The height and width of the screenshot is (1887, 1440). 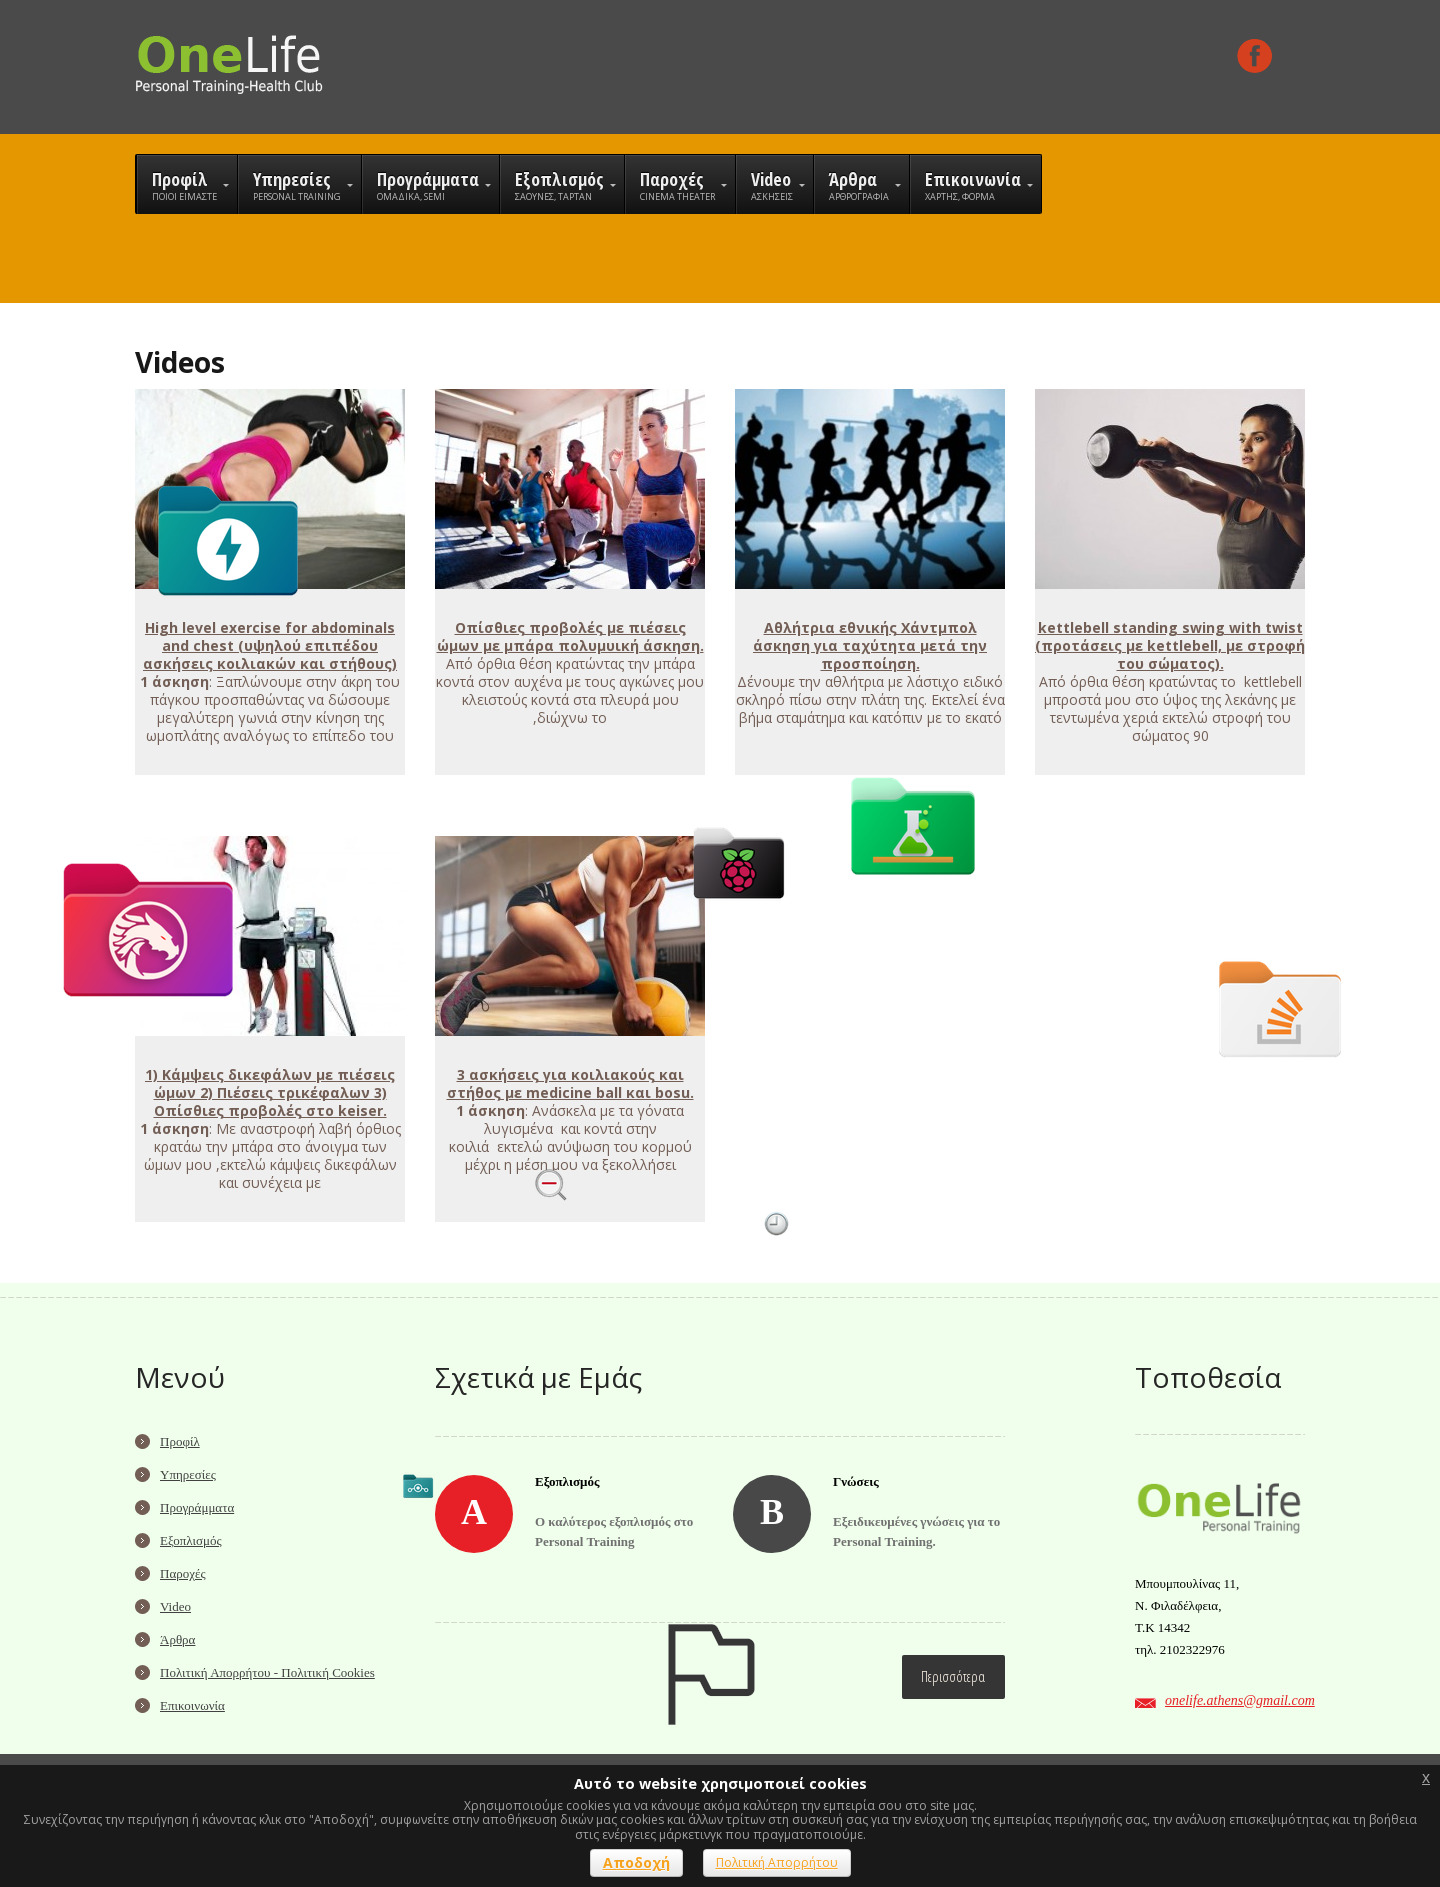 What do you see at coordinates (738, 865) in the screenshot?
I see `folder containing Raspberry Pi project files` at bounding box center [738, 865].